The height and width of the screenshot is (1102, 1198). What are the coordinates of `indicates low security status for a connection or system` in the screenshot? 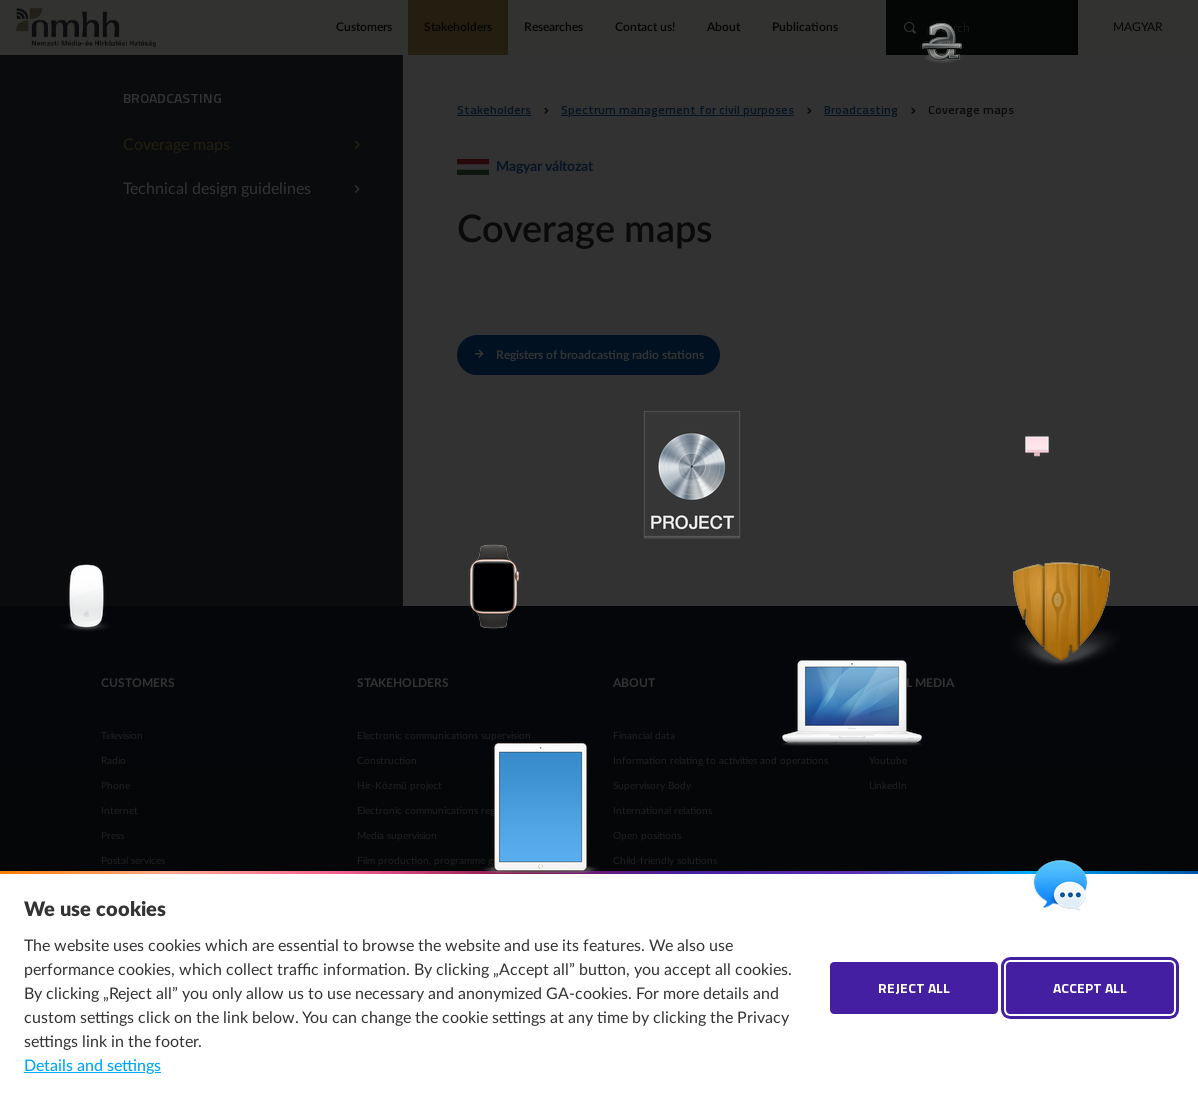 It's located at (1061, 610).